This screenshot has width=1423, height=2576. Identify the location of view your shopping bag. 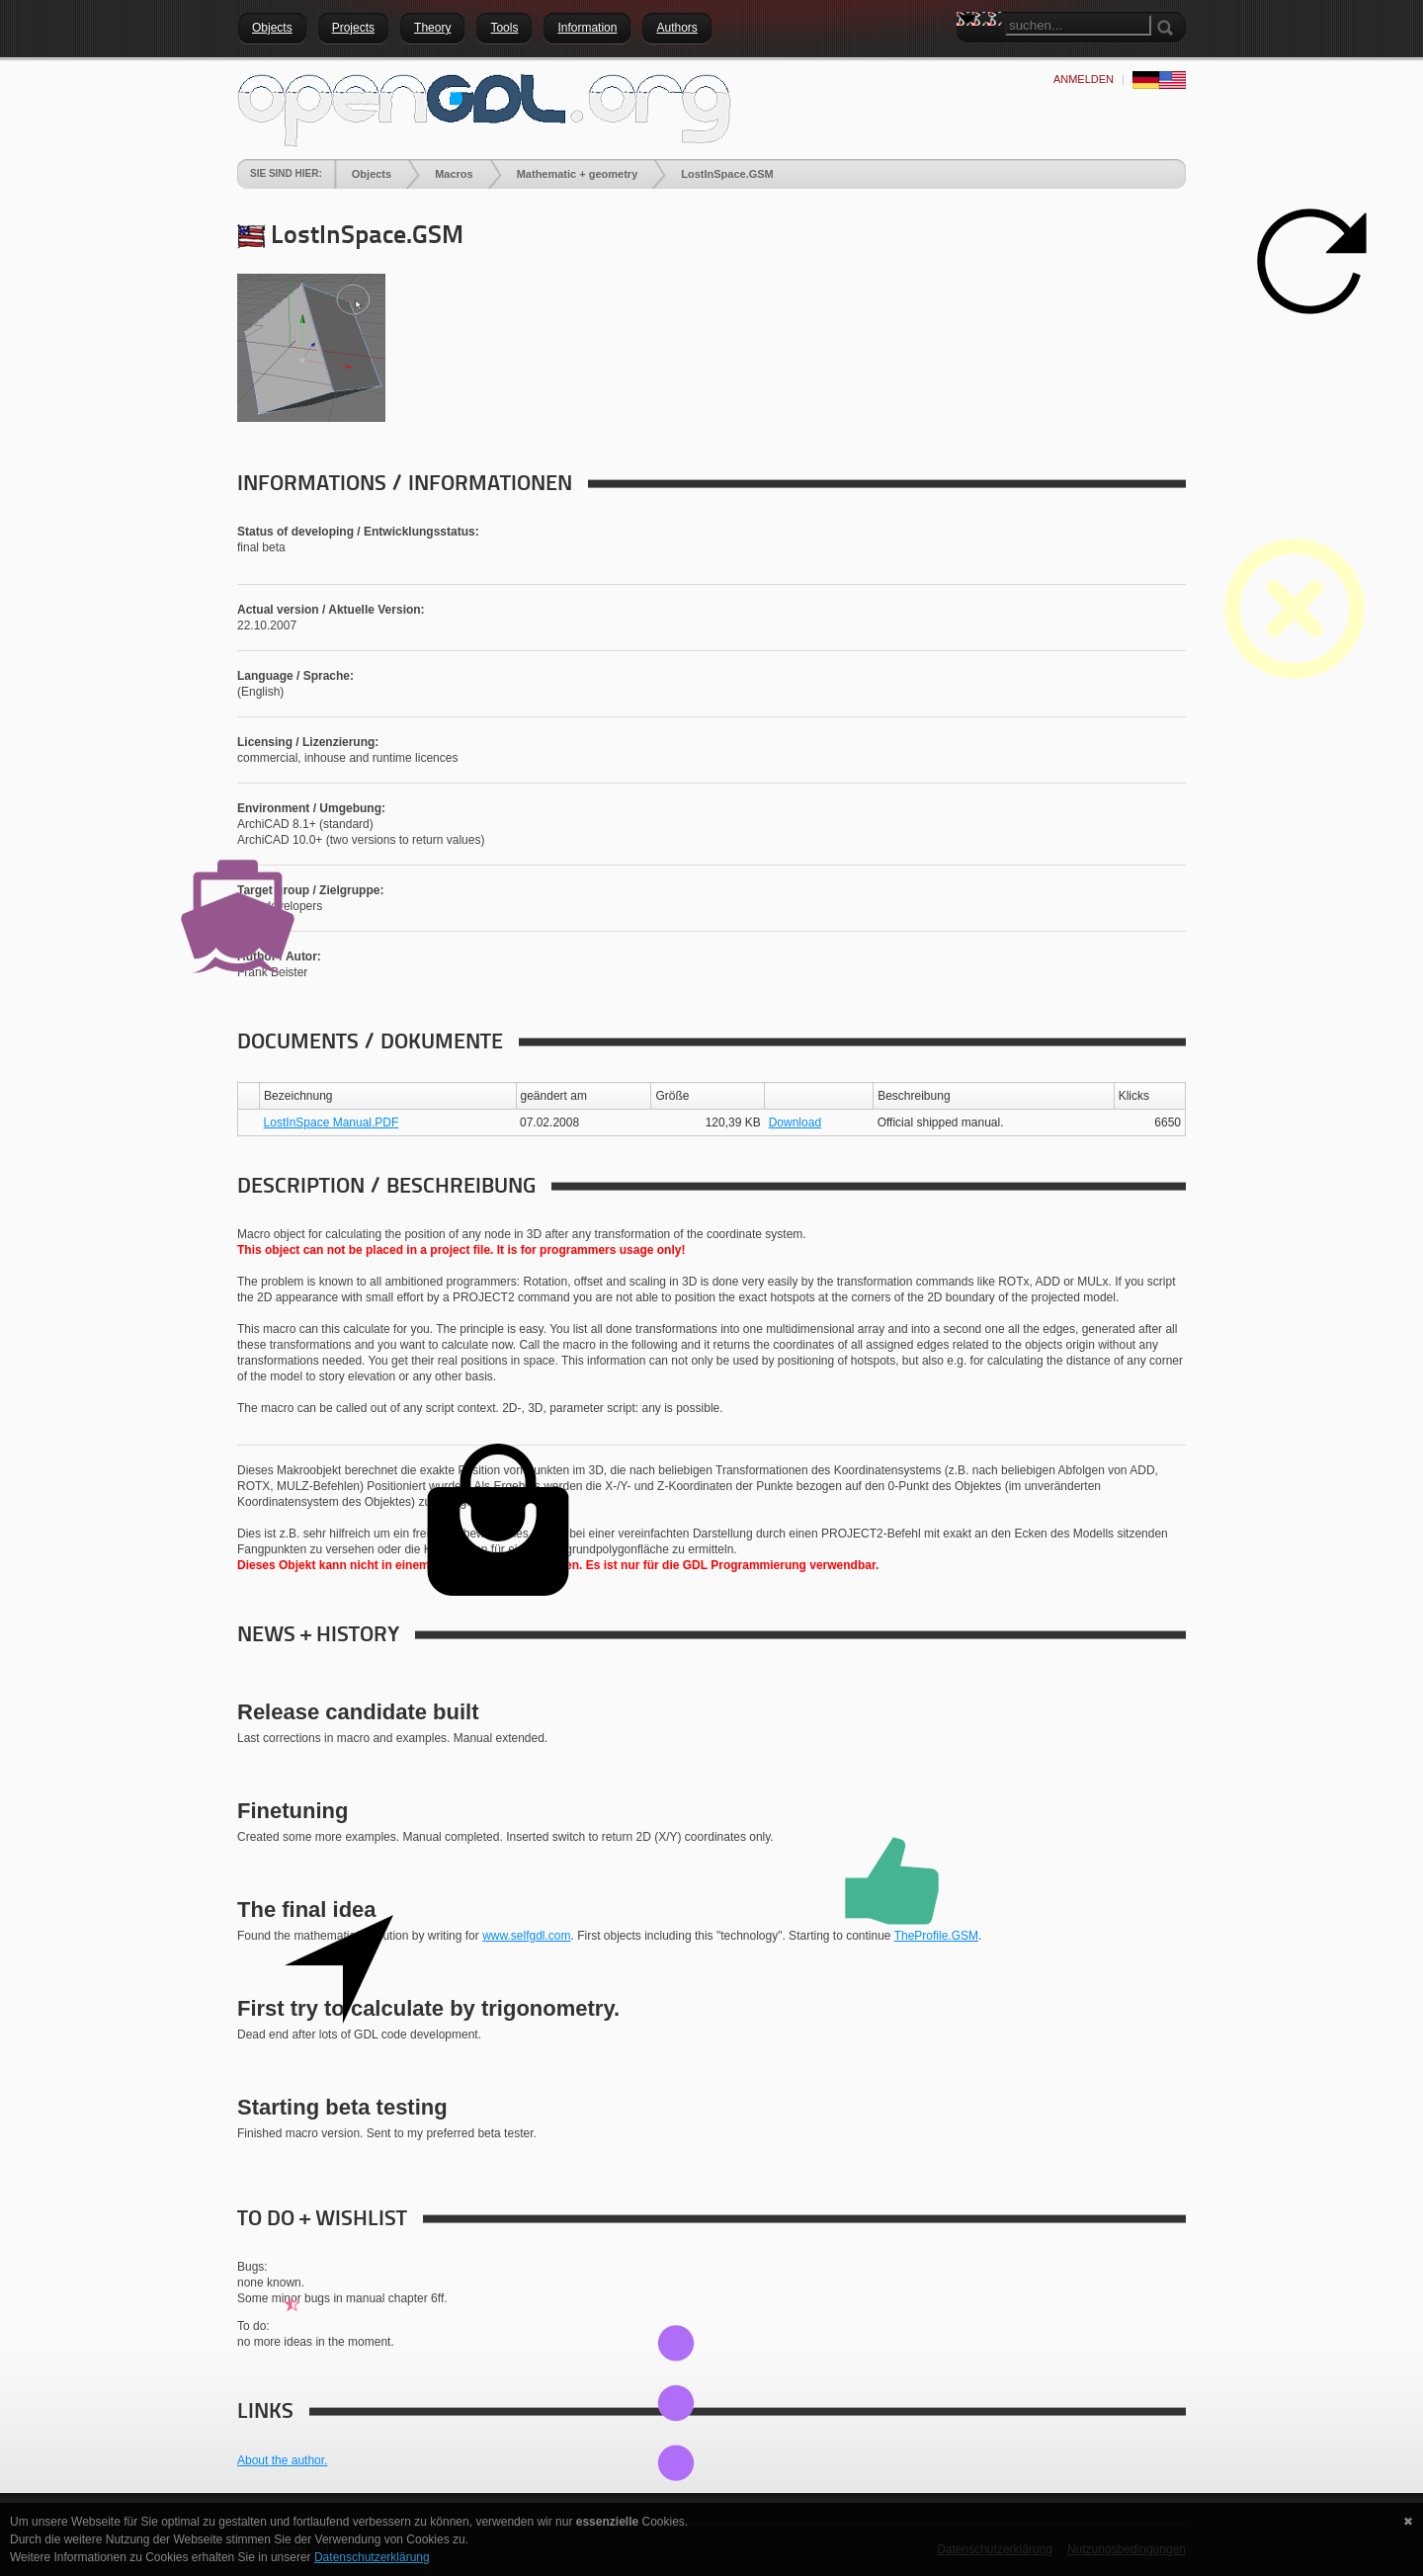
(498, 1520).